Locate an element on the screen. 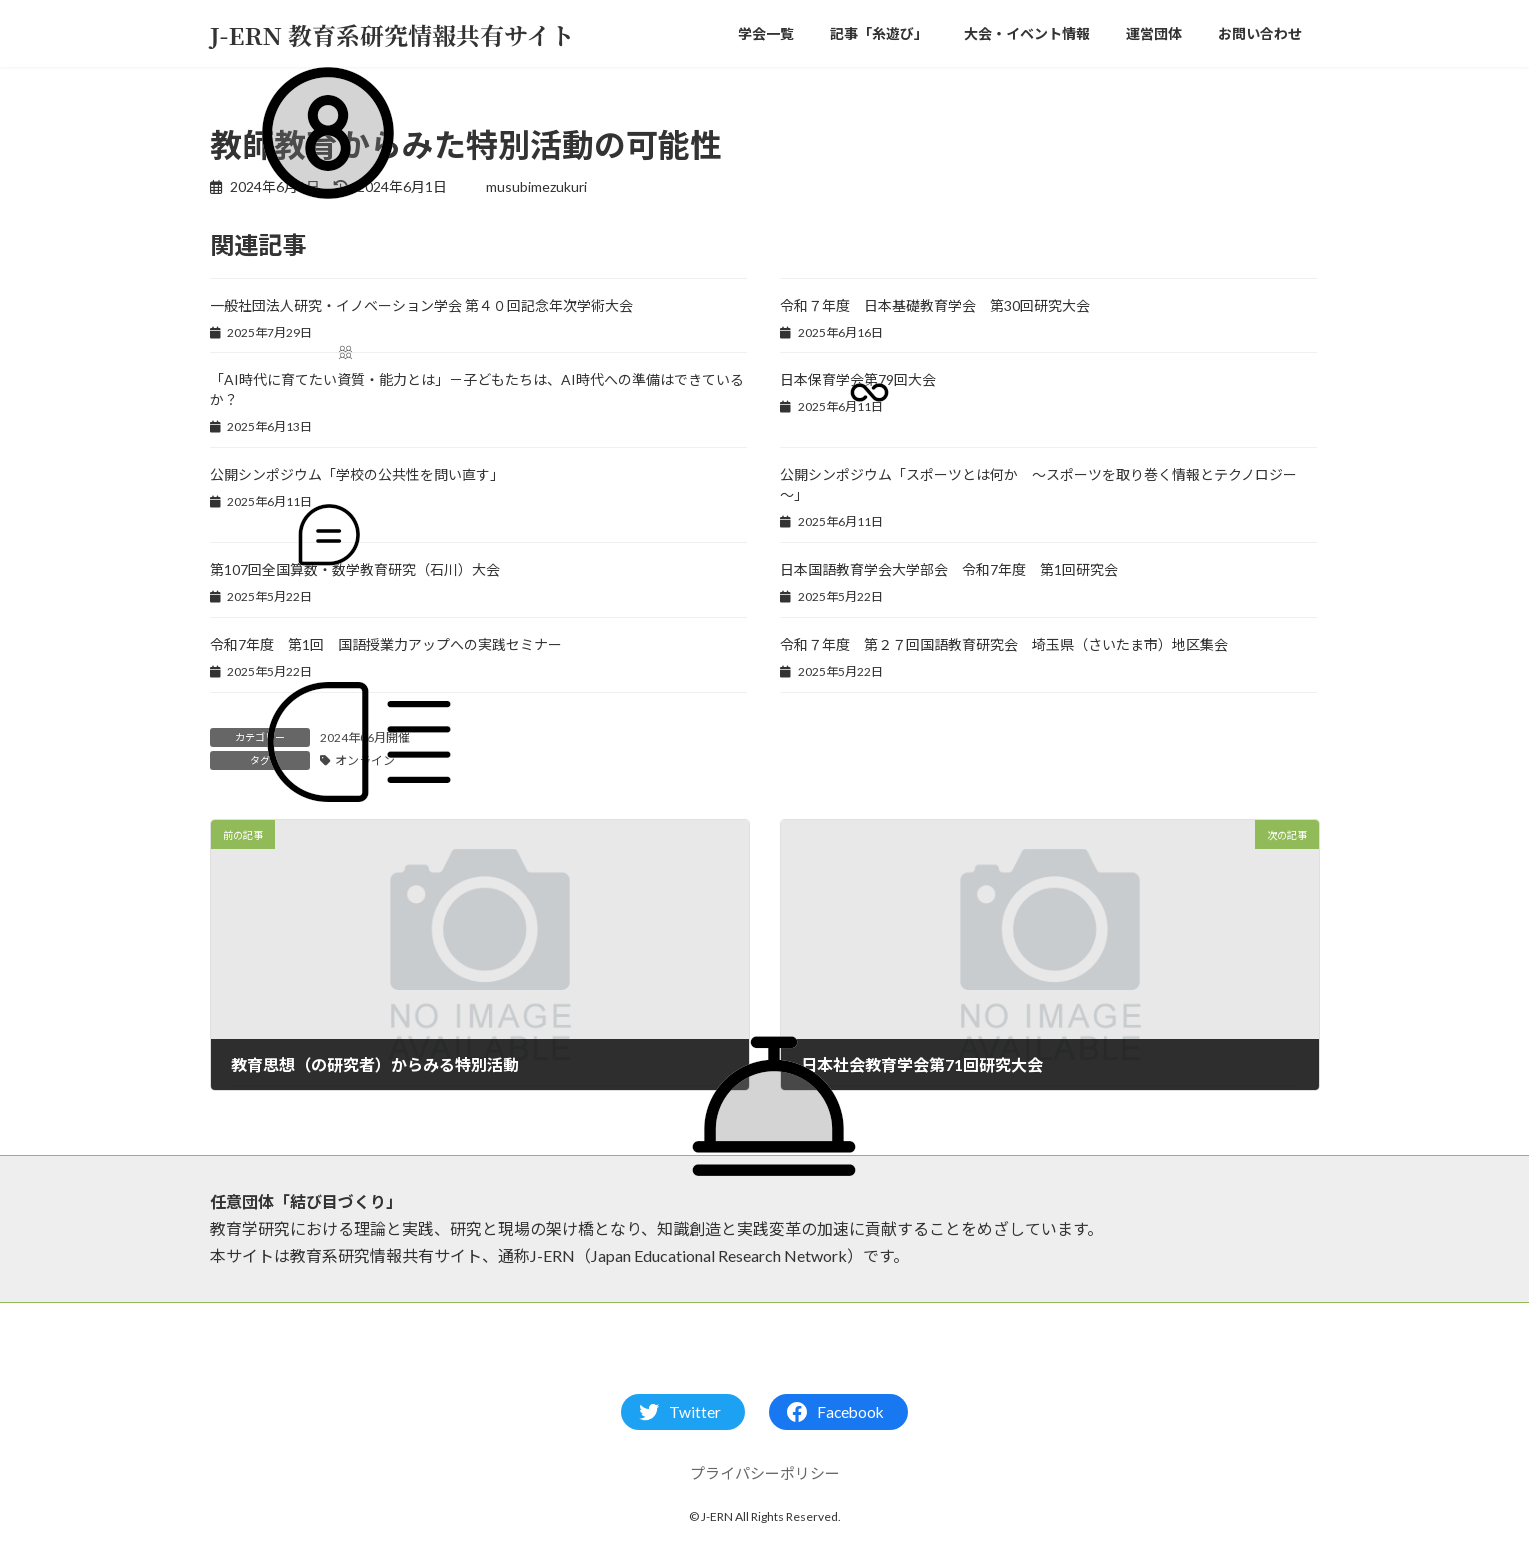 Image resolution: width=1529 pixels, height=1551 pixels. view all team members is located at coordinates (345, 352).